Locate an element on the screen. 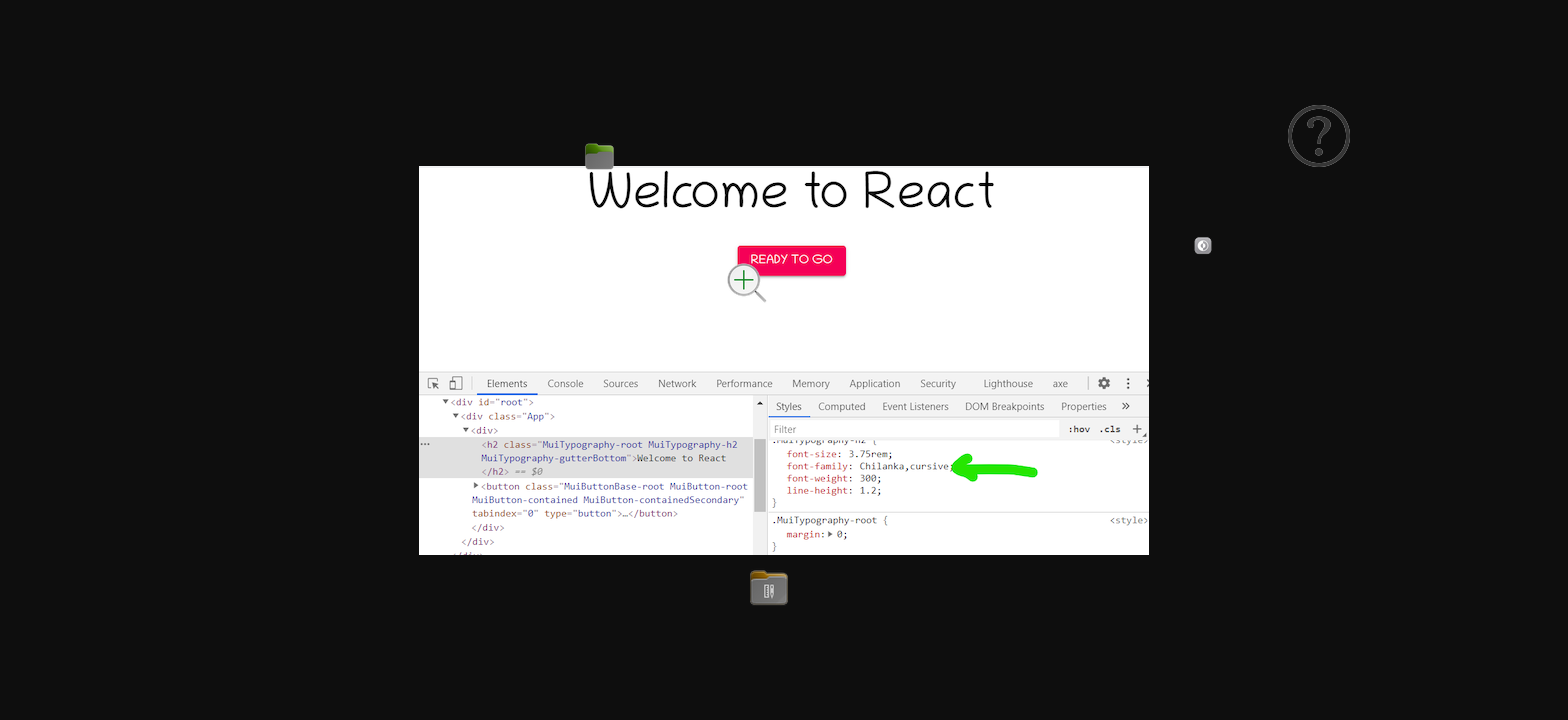  customize application appearance settings is located at coordinates (1203, 246).